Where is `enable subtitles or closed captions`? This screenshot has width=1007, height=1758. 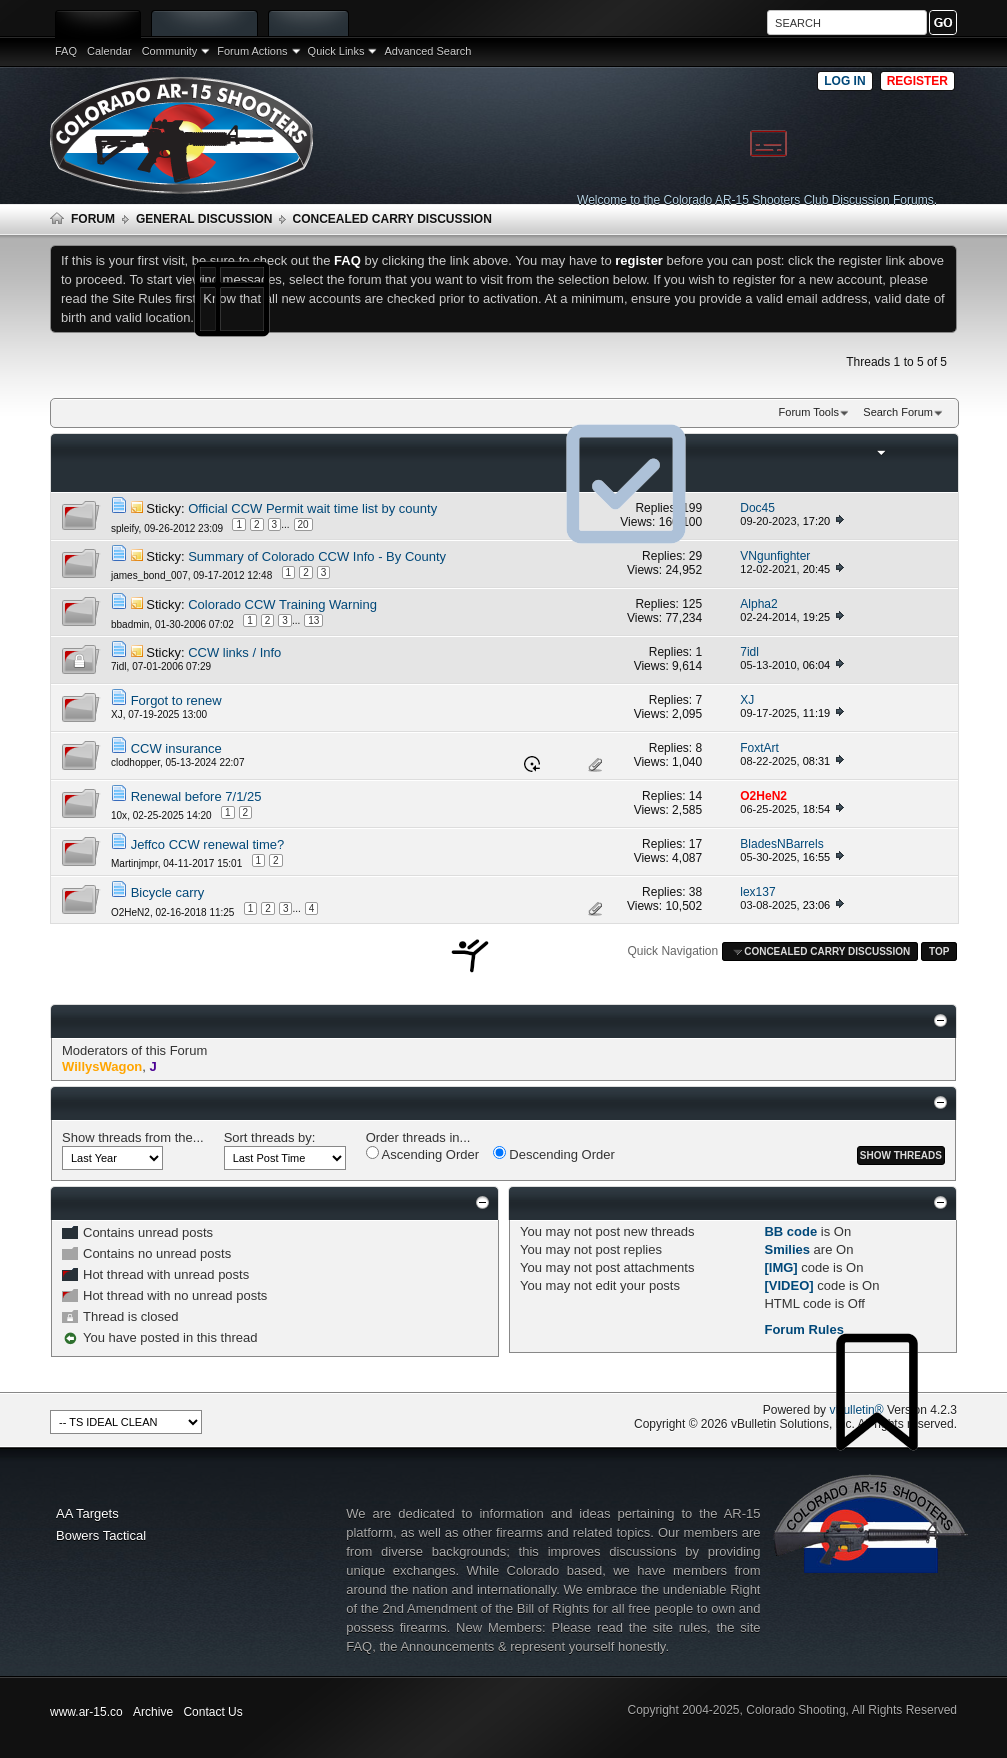 enable subtitles or closed captions is located at coordinates (768, 143).